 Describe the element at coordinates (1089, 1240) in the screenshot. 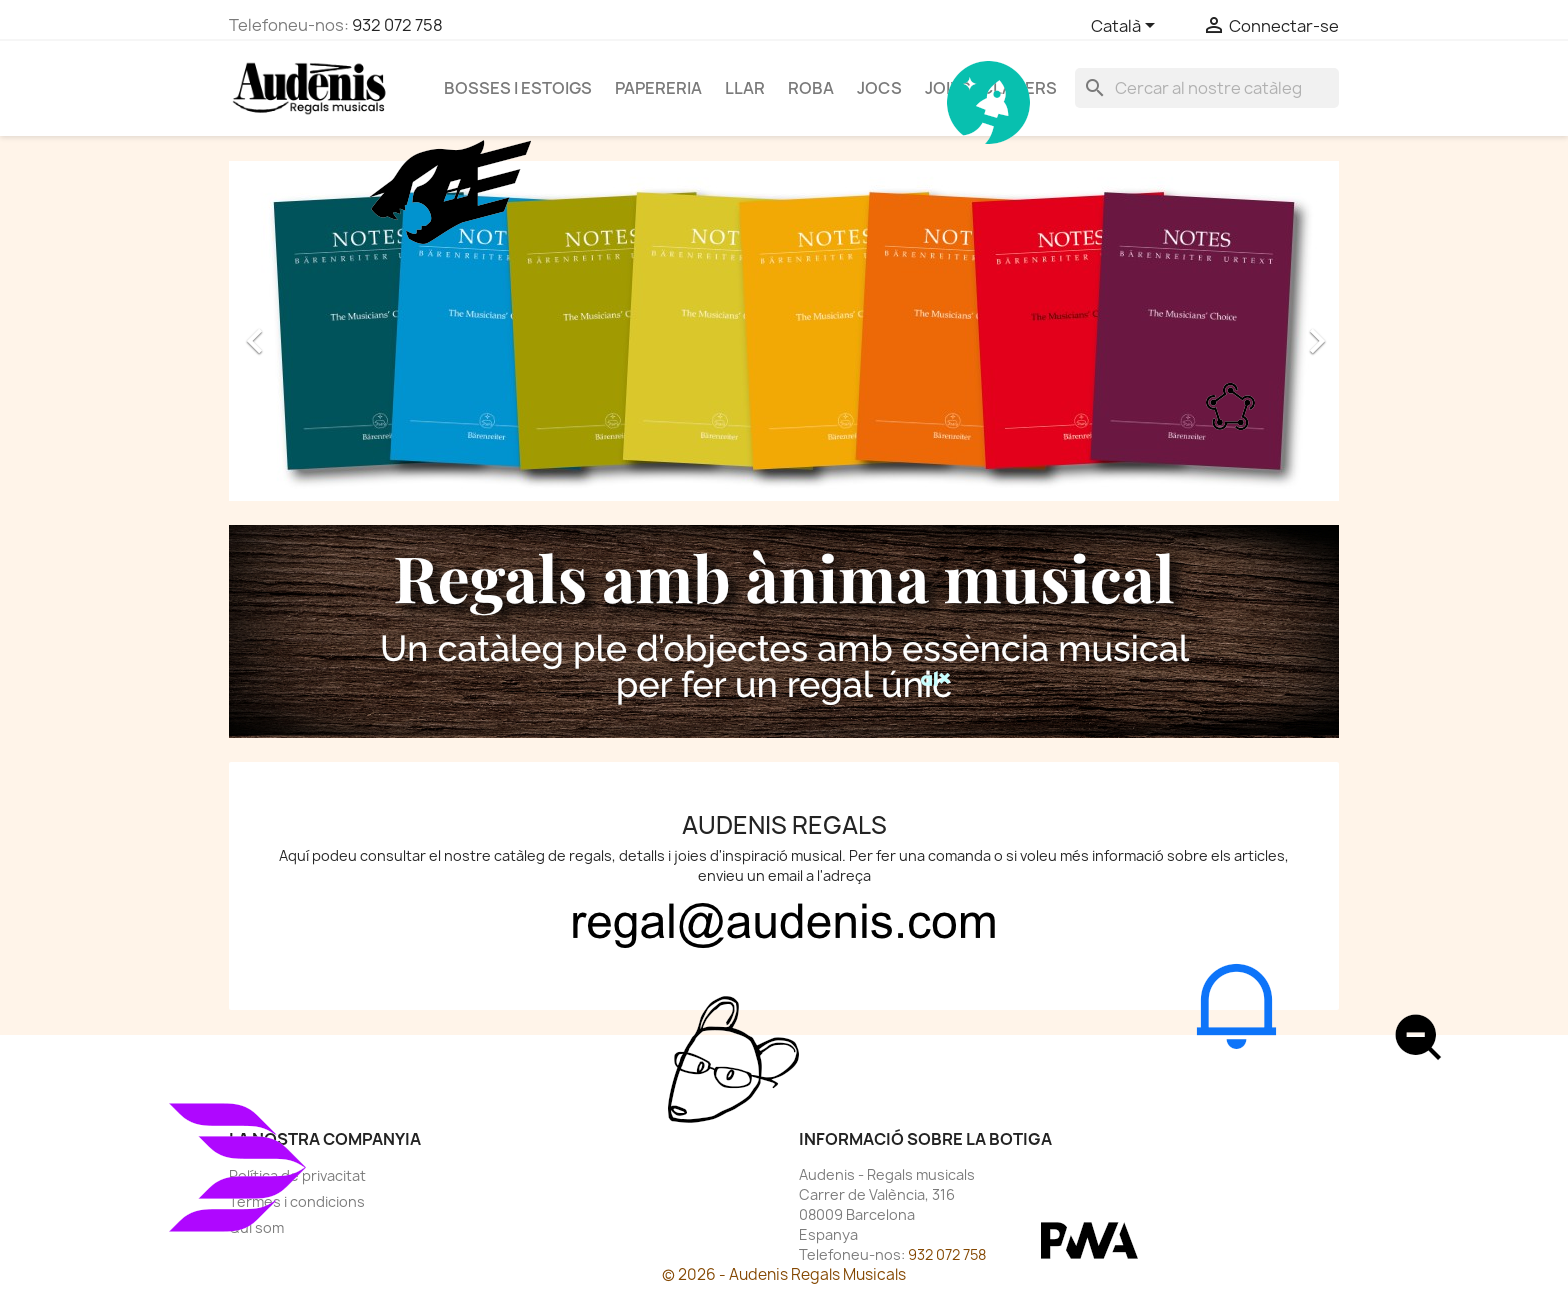

I see `progressive web app logo` at that location.